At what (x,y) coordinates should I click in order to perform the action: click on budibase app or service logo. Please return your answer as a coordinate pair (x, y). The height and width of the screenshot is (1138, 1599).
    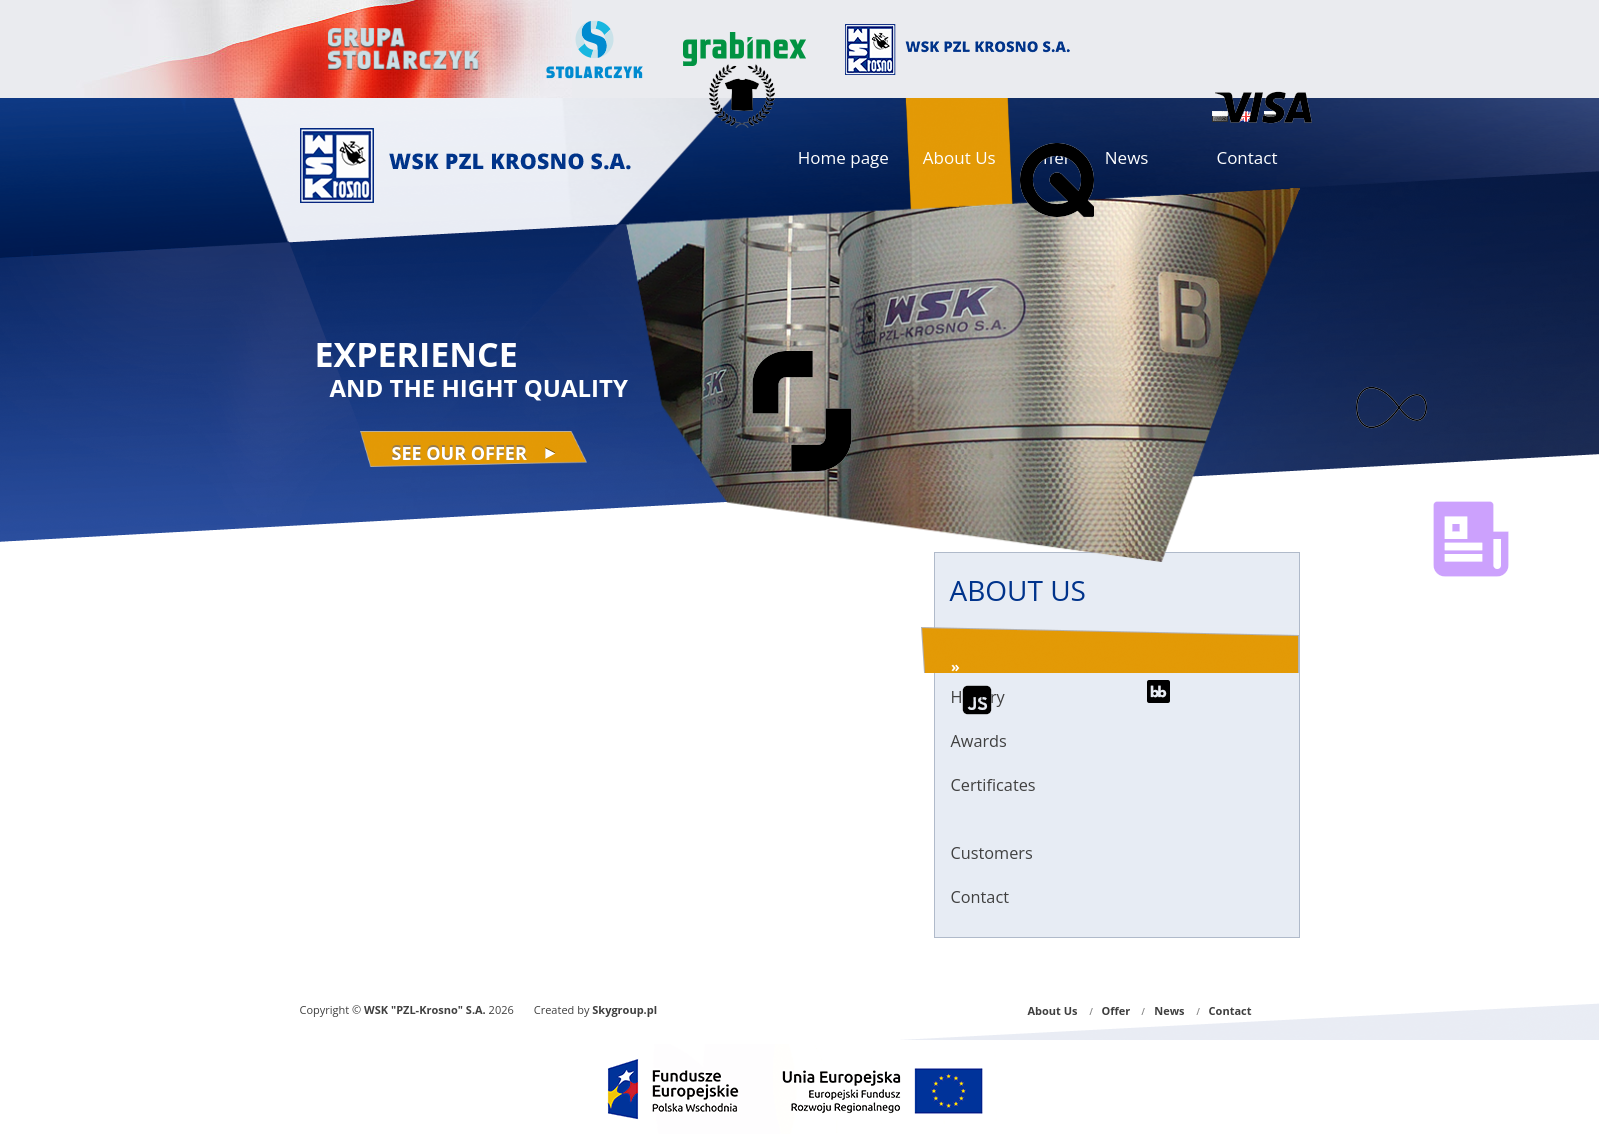
    Looking at the image, I should click on (1158, 691).